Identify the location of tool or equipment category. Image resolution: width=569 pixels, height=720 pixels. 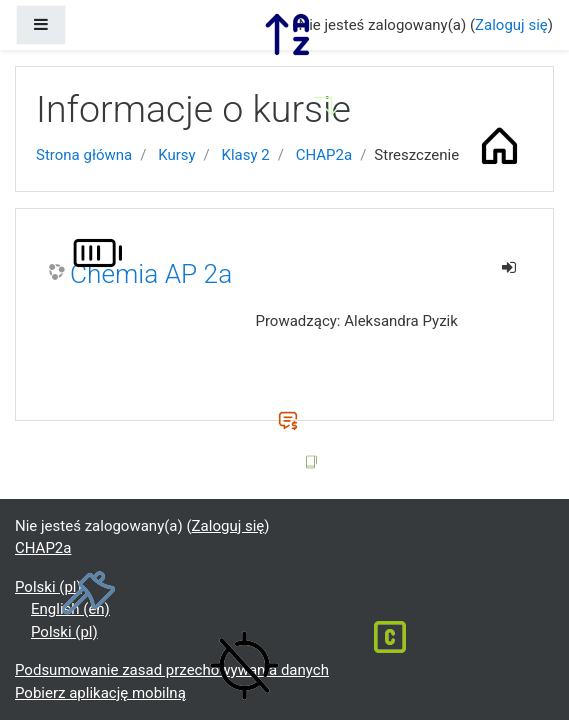
(88, 594).